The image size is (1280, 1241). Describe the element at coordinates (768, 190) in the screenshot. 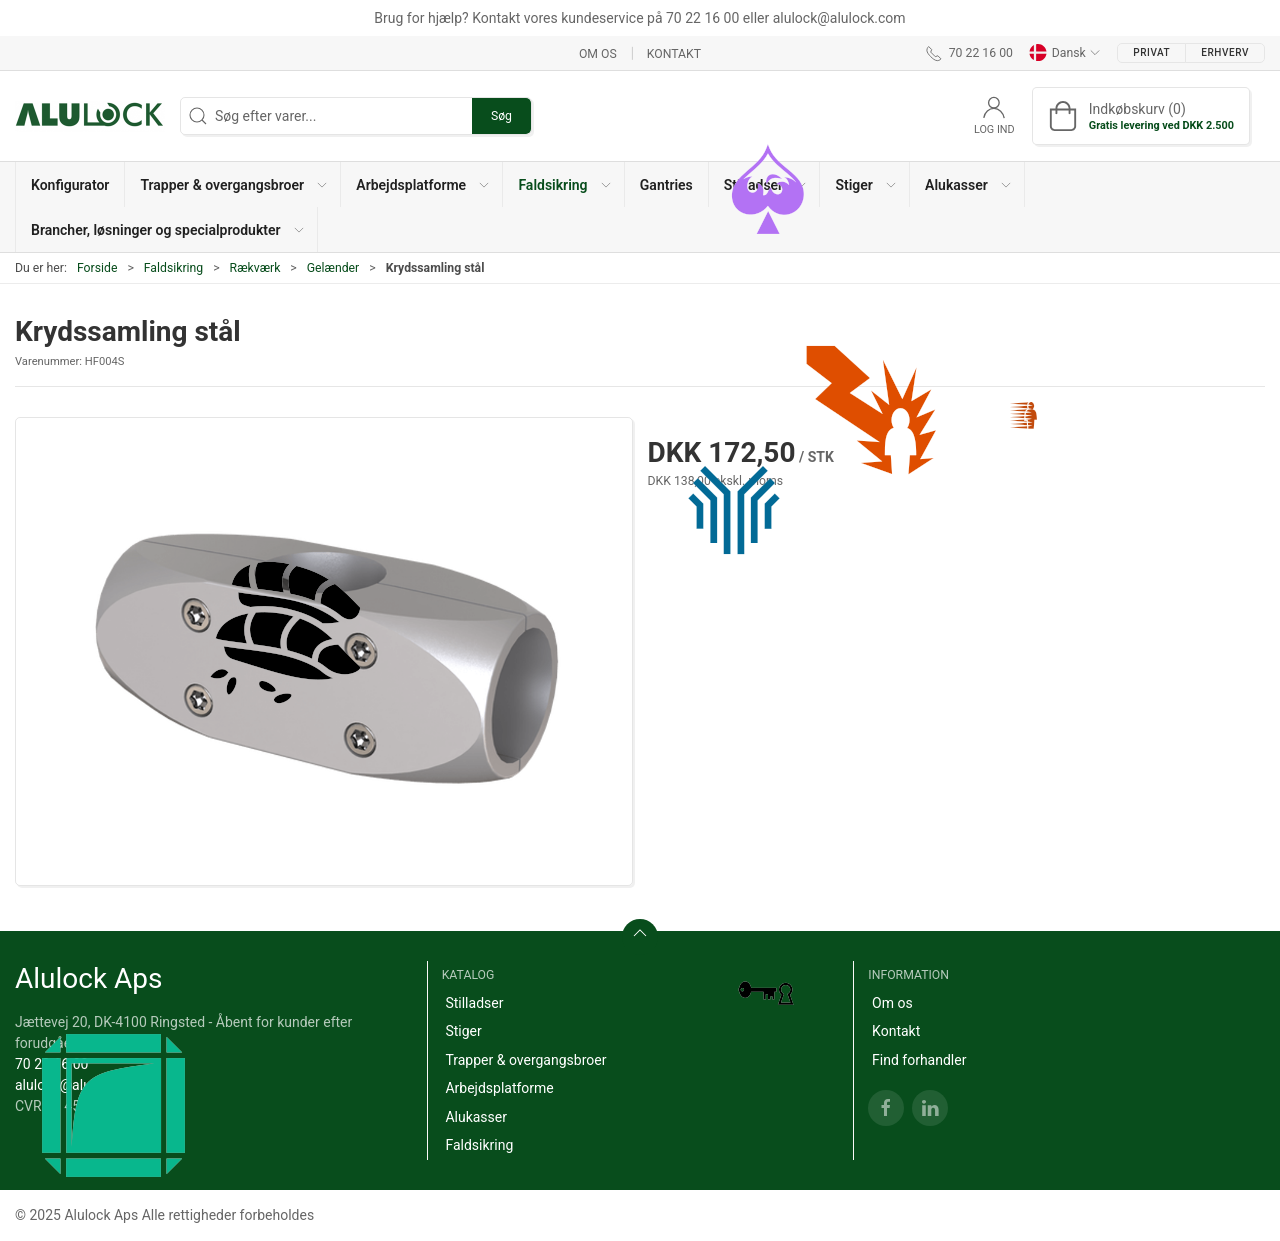

I see `indicates a hot streak or winning hand in a card game` at that location.